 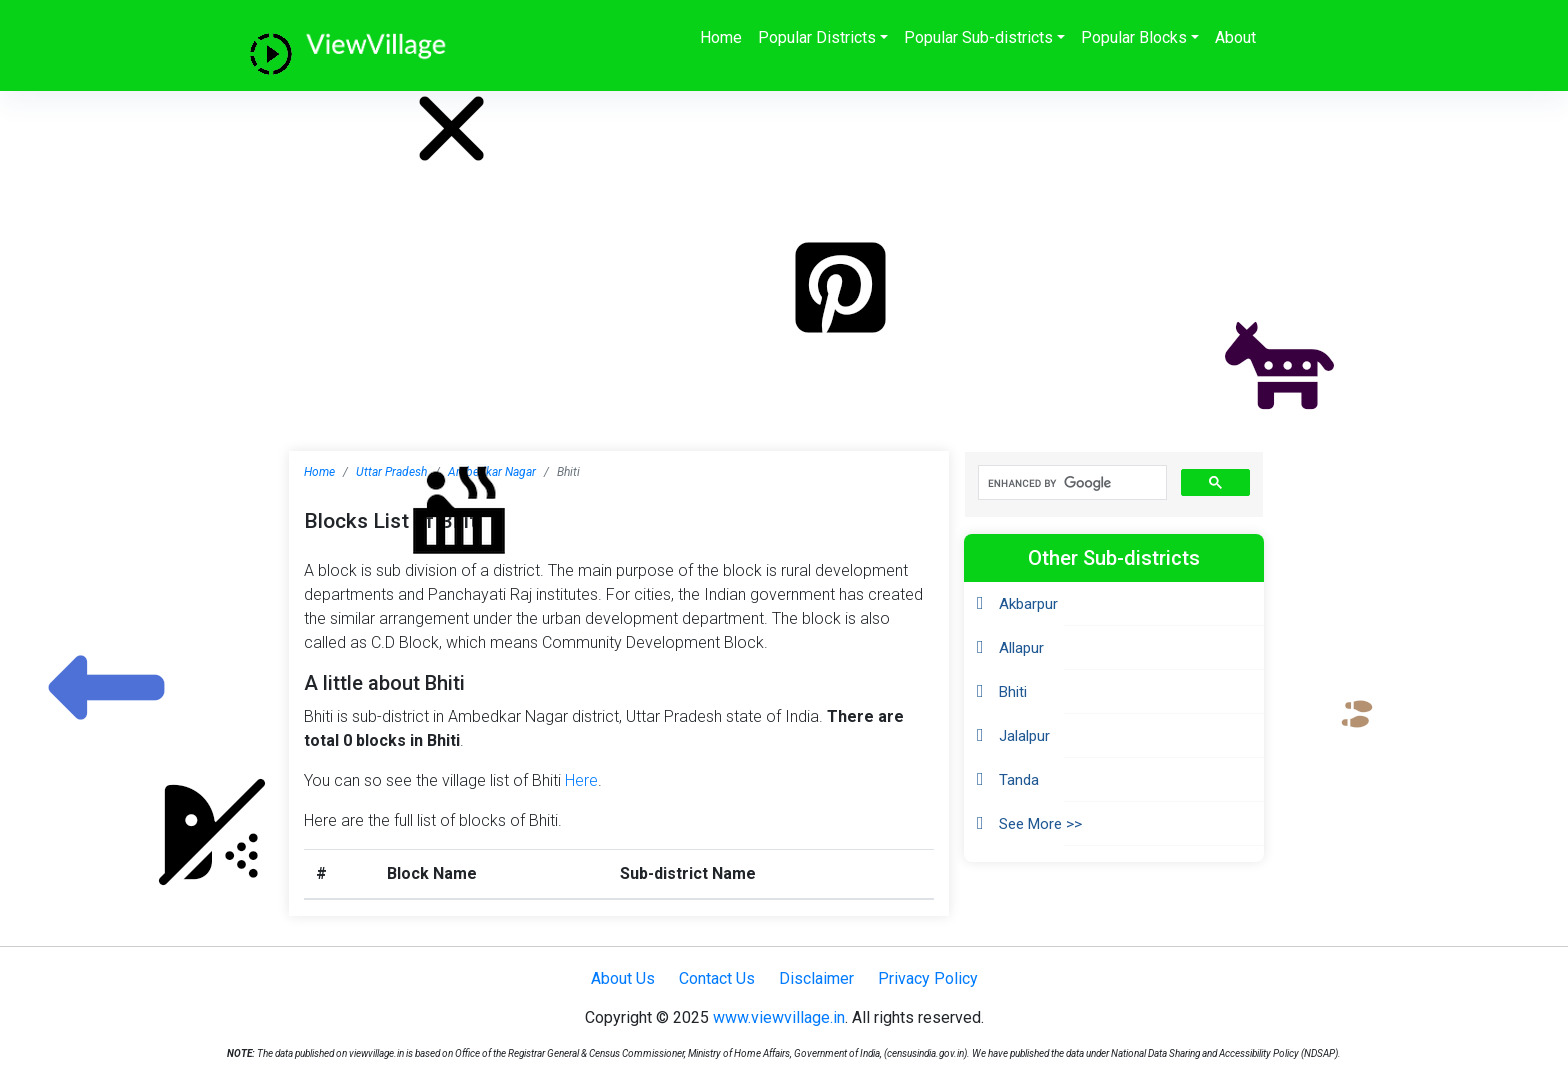 What do you see at coordinates (459, 508) in the screenshot?
I see `indicates hot tub or spa amenity available` at bounding box center [459, 508].